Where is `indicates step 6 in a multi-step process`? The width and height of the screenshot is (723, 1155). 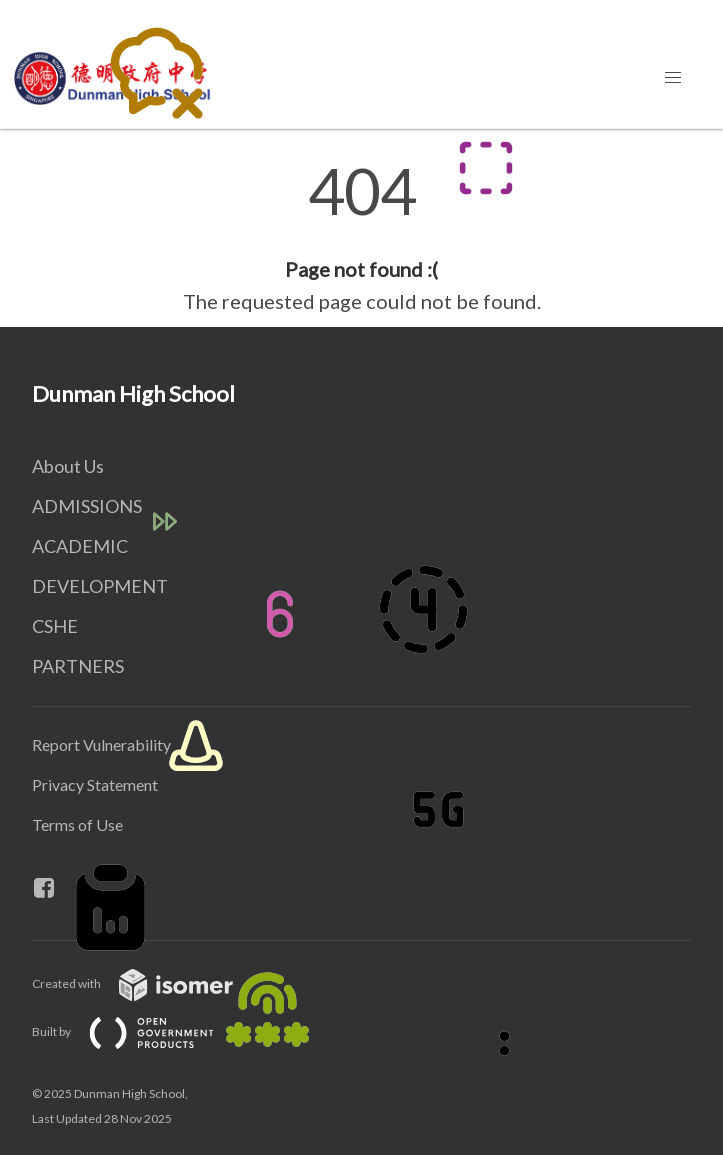 indicates step 6 in a multi-step process is located at coordinates (280, 614).